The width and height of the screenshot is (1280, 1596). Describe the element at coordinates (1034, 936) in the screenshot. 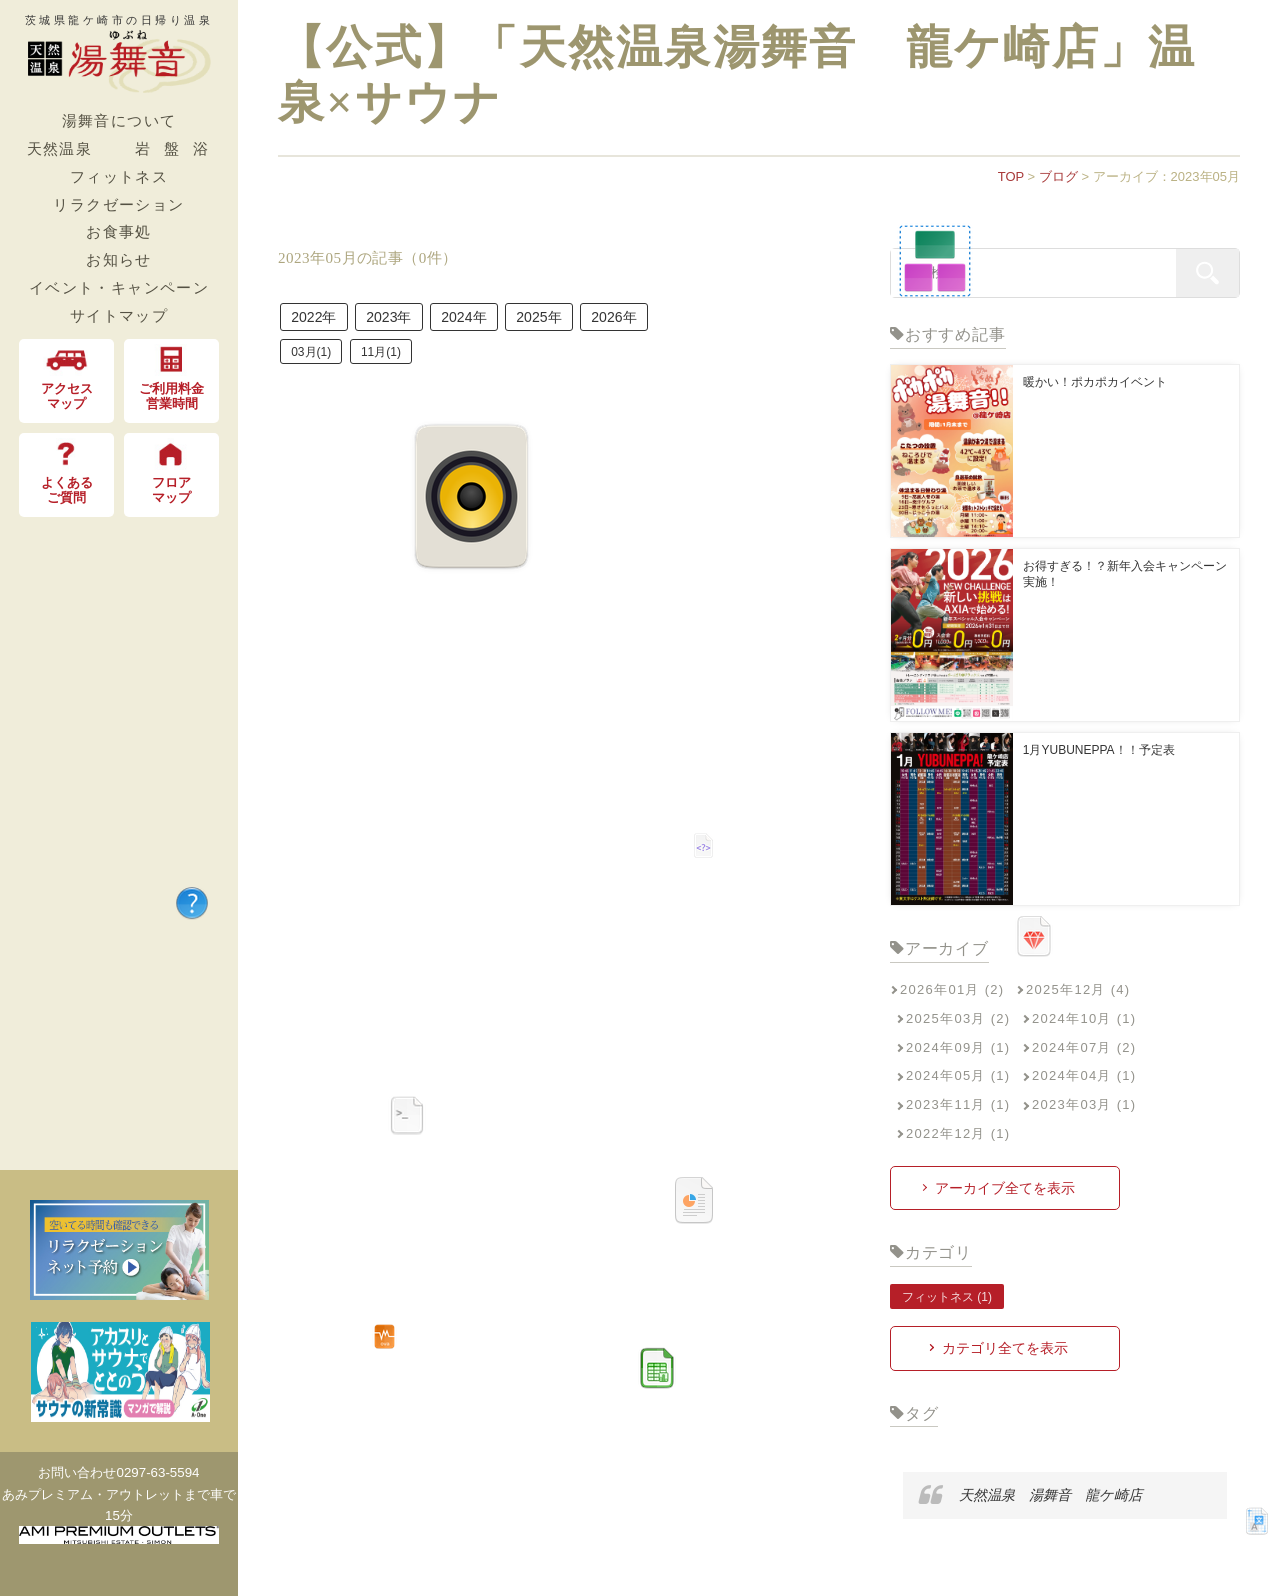

I see `ruby programming language source file` at that location.